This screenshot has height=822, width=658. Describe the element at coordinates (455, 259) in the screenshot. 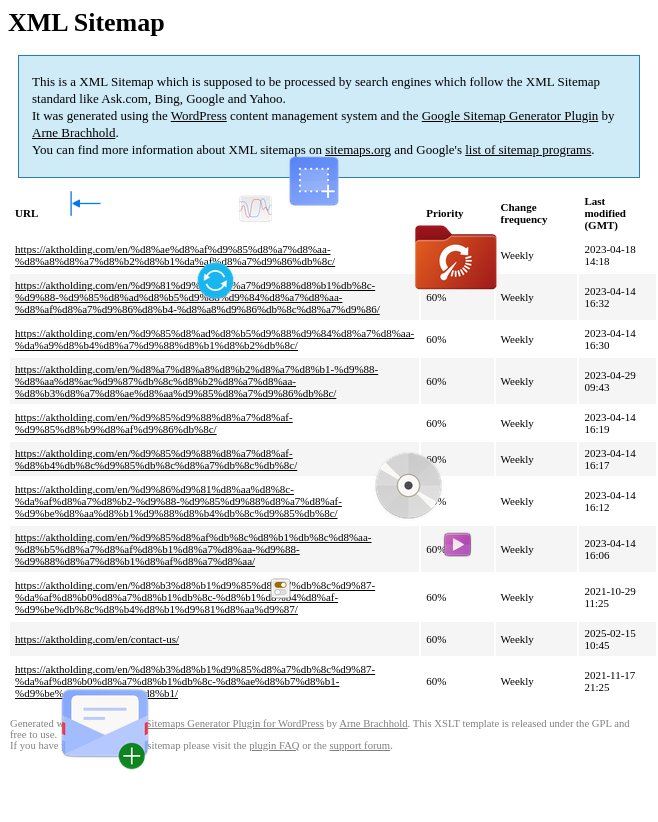

I see `open amd storemi application folder` at that location.